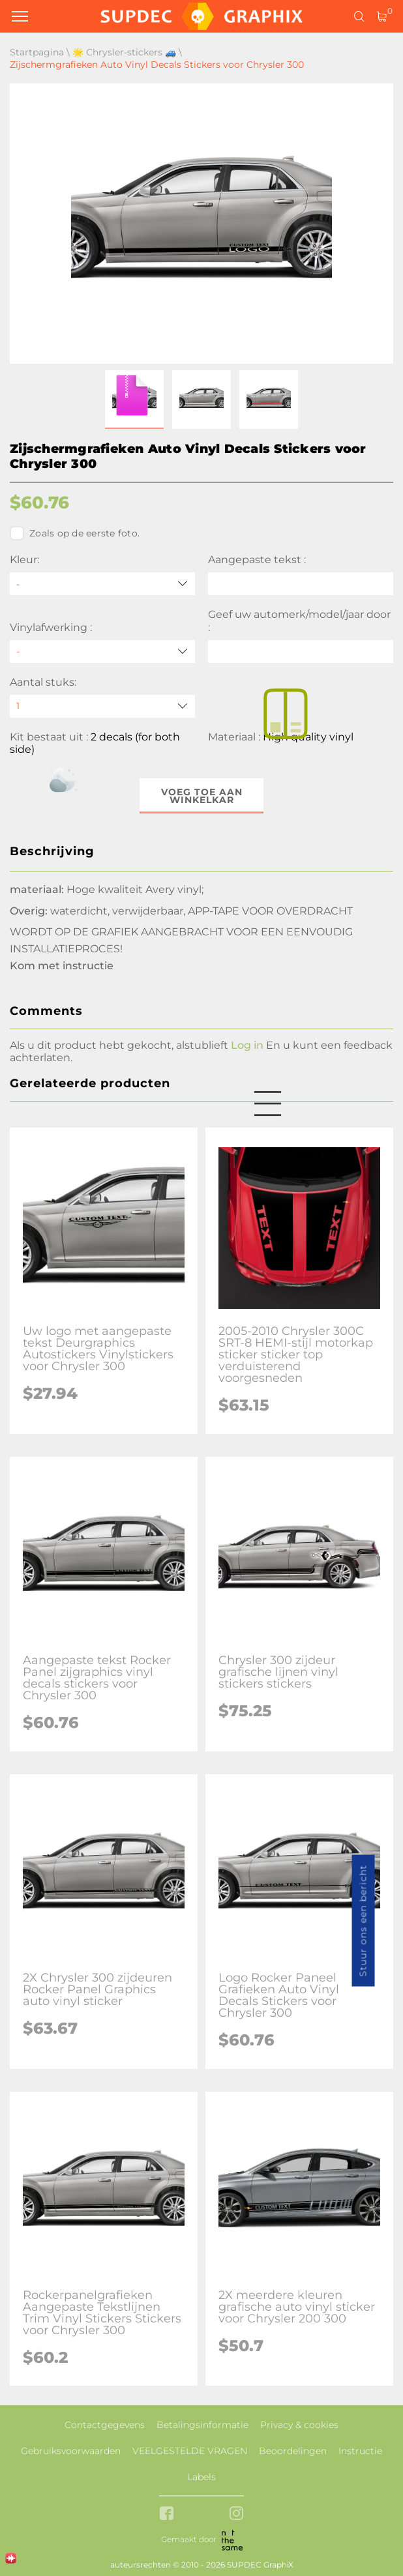 This screenshot has height=2576, width=403. Describe the element at coordinates (10, 2558) in the screenshot. I see `open tenacity audio editor` at that location.